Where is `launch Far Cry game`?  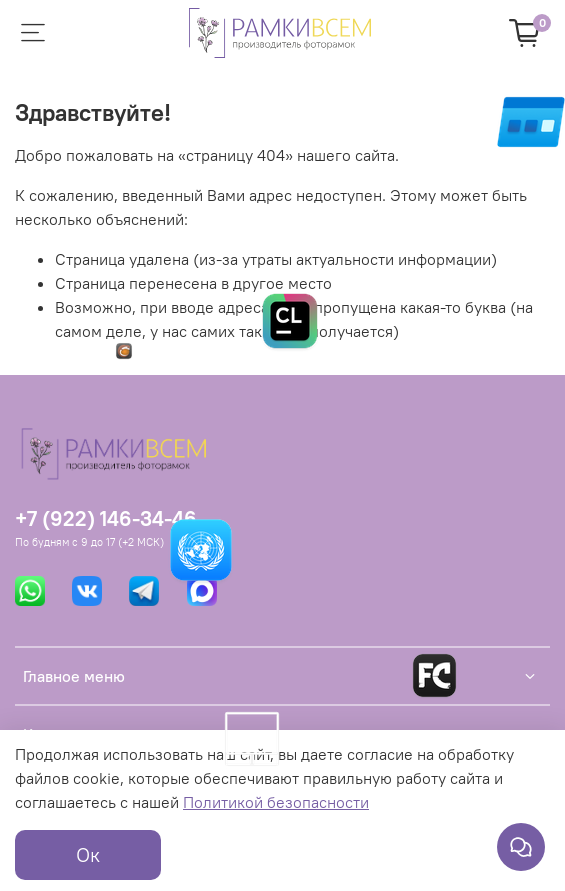 launch Far Cry game is located at coordinates (434, 675).